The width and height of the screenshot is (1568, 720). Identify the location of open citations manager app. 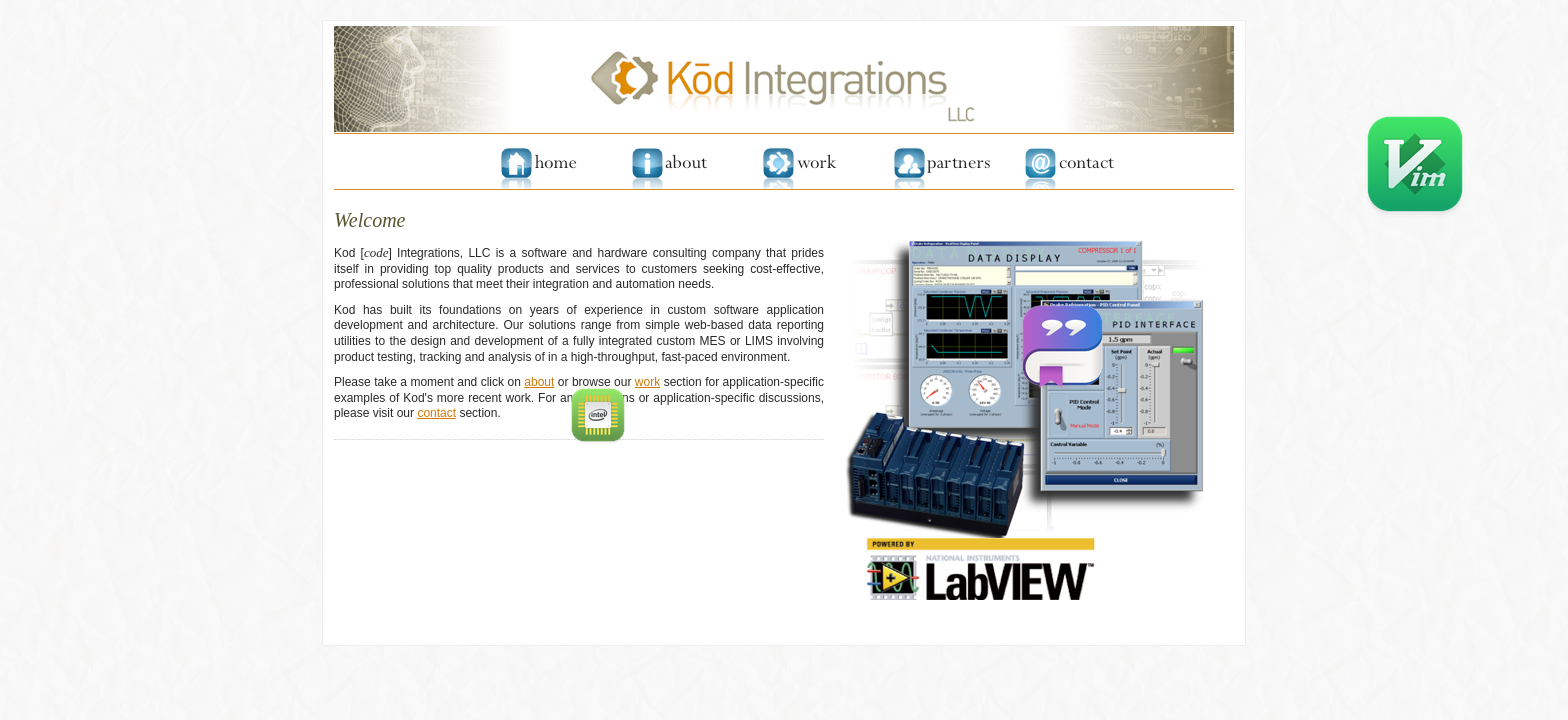
(1062, 345).